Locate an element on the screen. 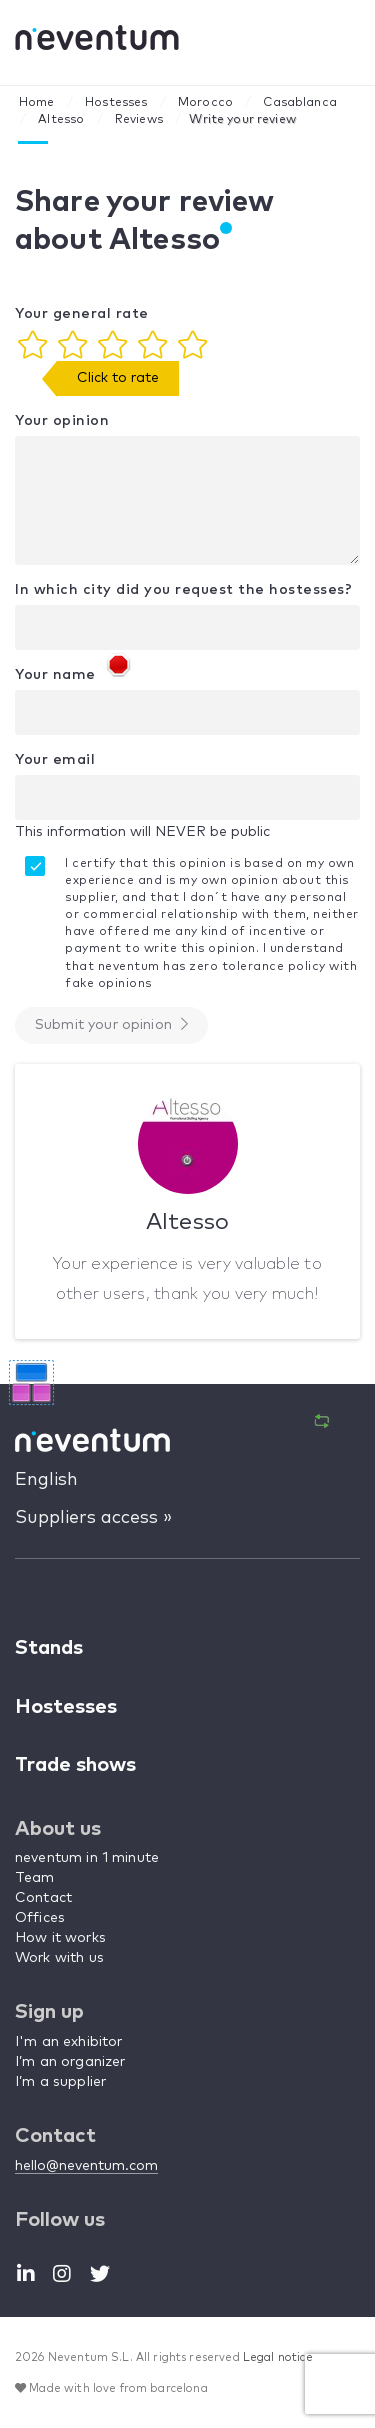  select all items in the current view is located at coordinates (31, 1382).